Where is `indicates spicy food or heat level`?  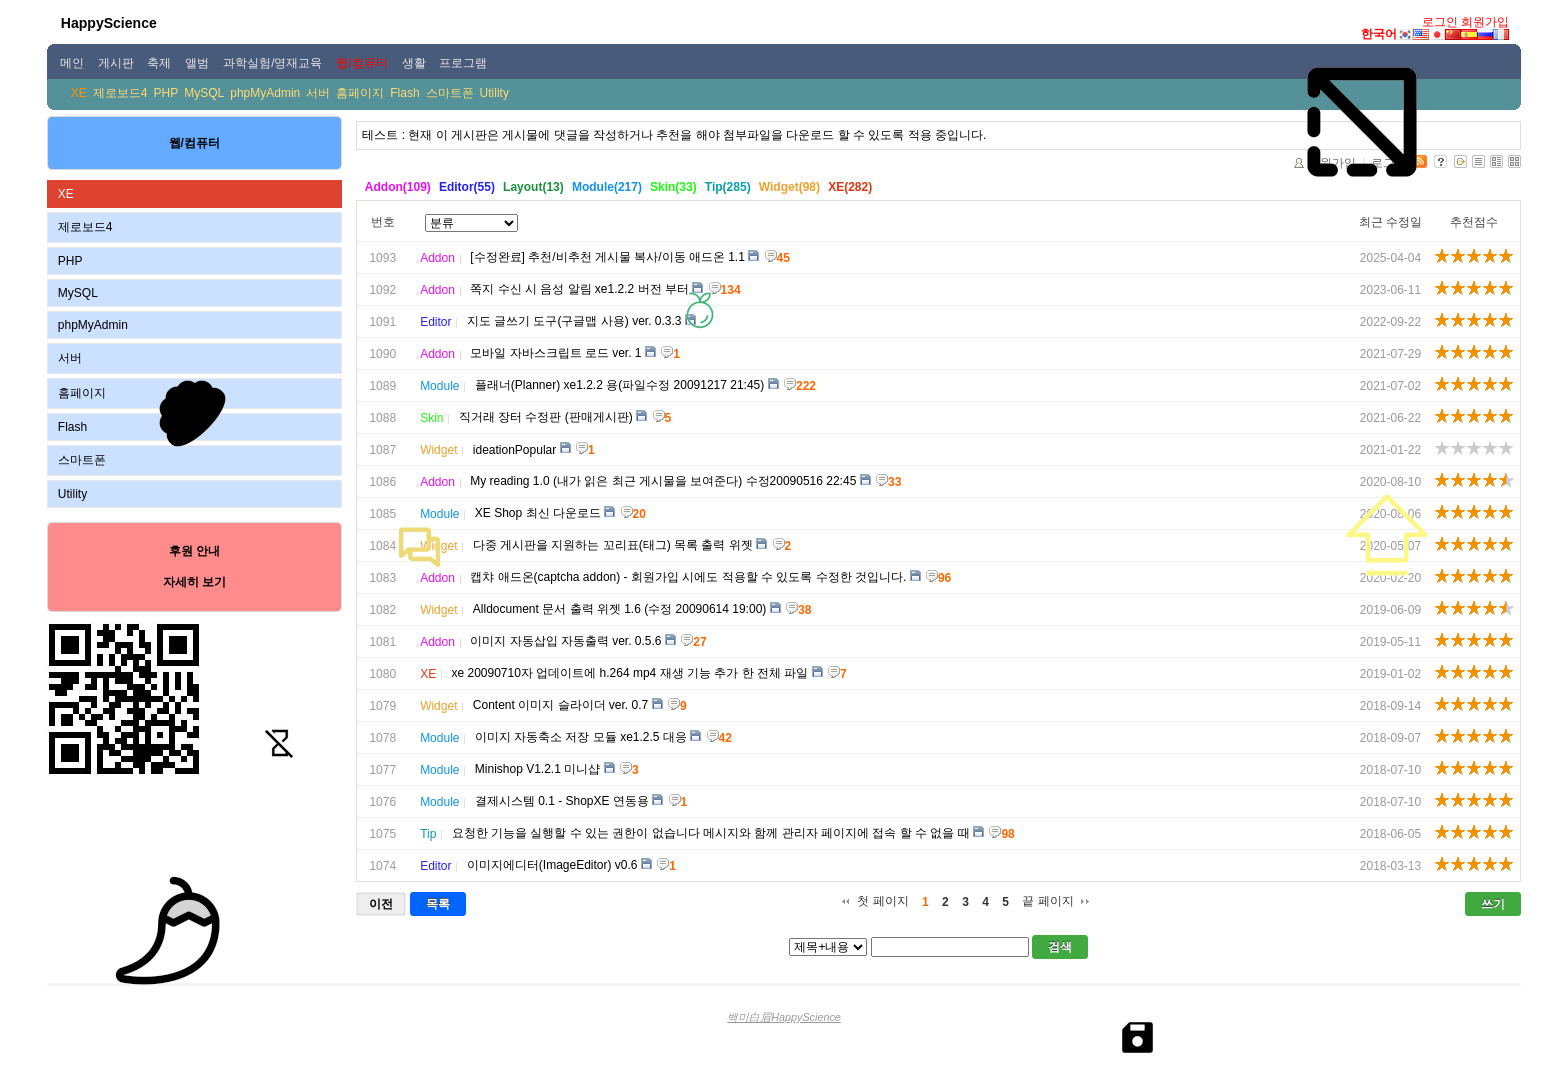 indicates spicy food or heat level is located at coordinates (173, 934).